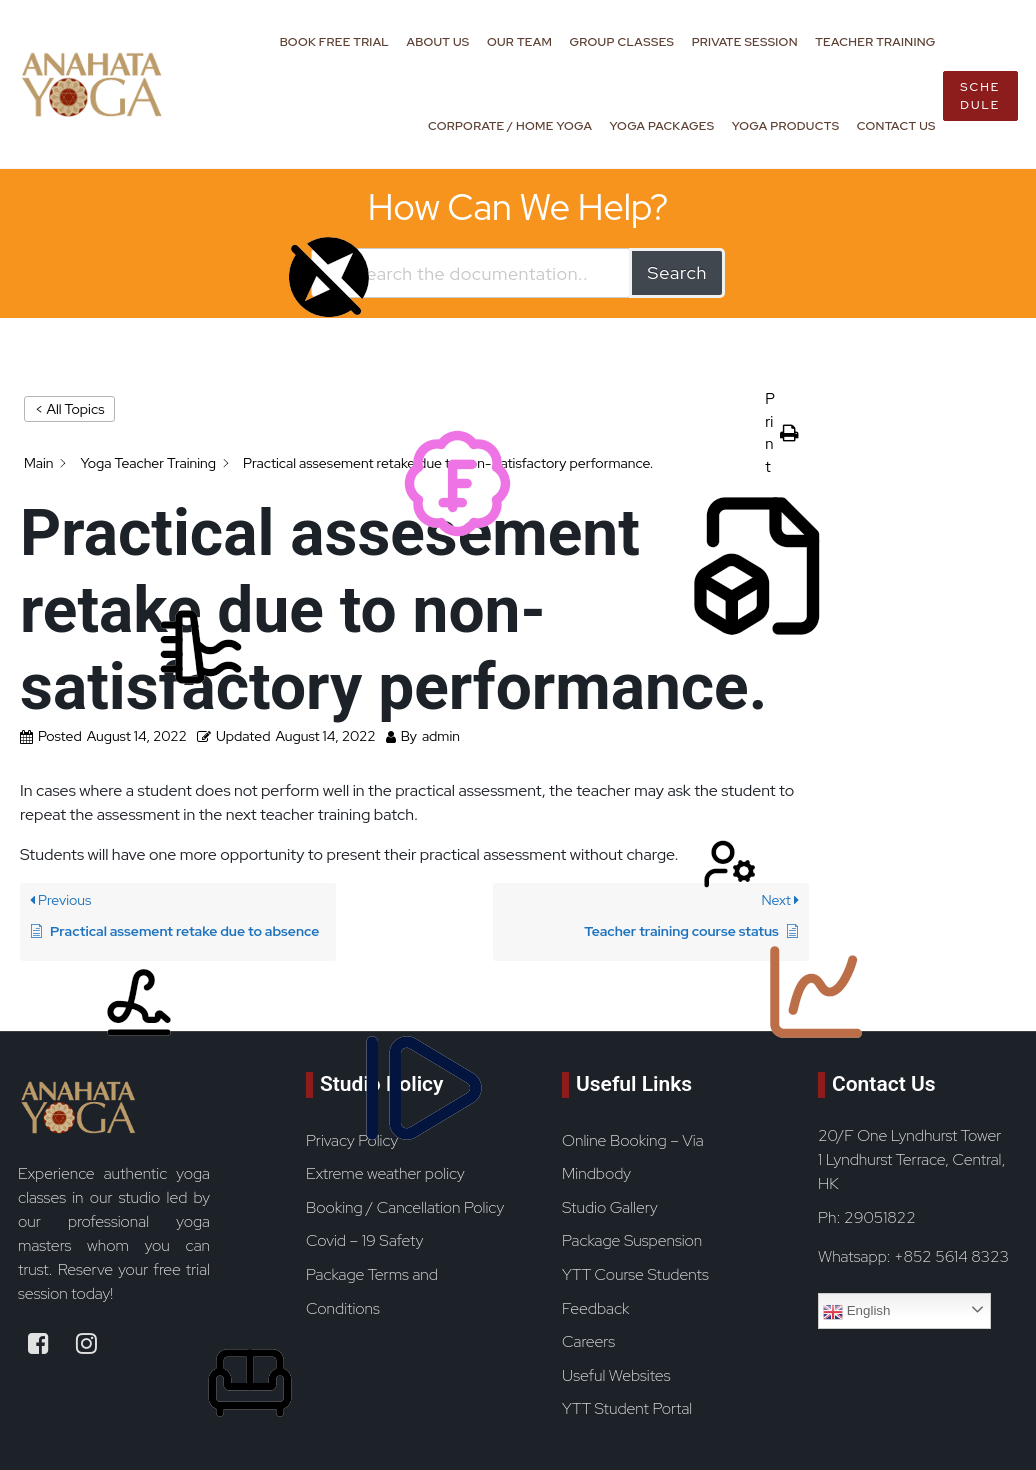  Describe the element at coordinates (250, 1383) in the screenshot. I see `browse furniture or home decor items` at that location.